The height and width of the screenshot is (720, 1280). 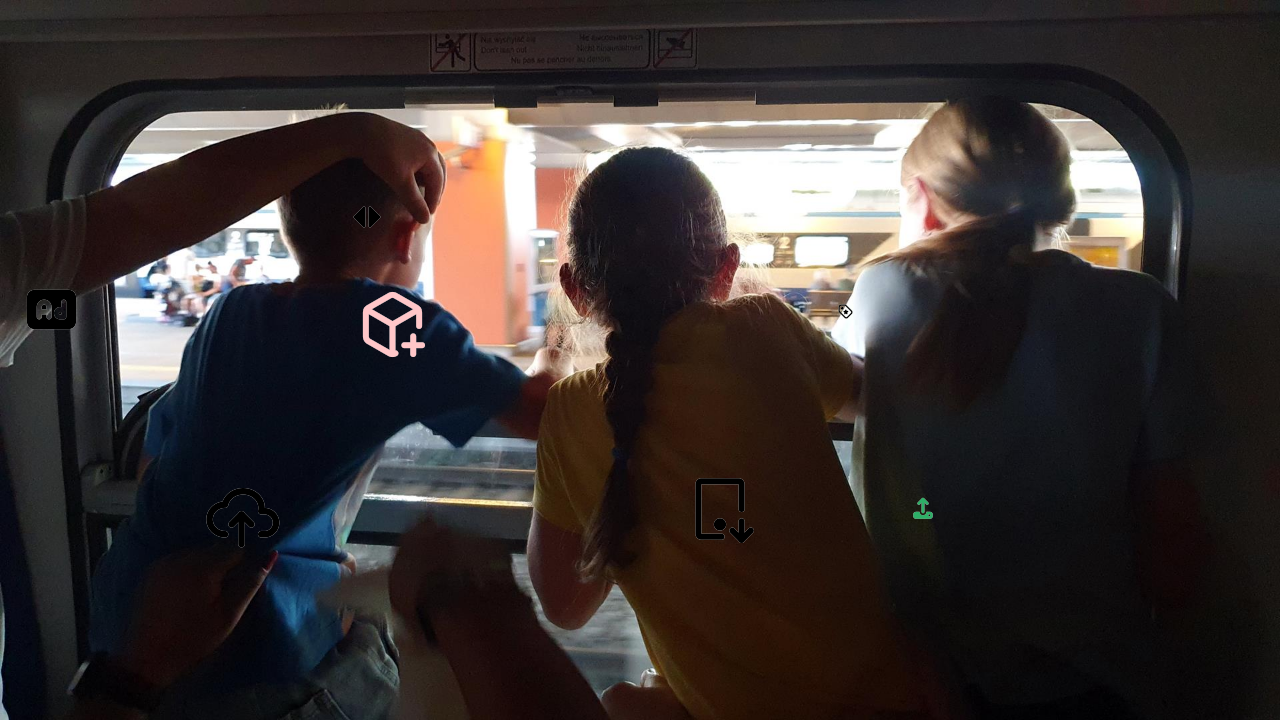 What do you see at coordinates (845, 311) in the screenshot?
I see `mark item as favorite` at bounding box center [845, 311].